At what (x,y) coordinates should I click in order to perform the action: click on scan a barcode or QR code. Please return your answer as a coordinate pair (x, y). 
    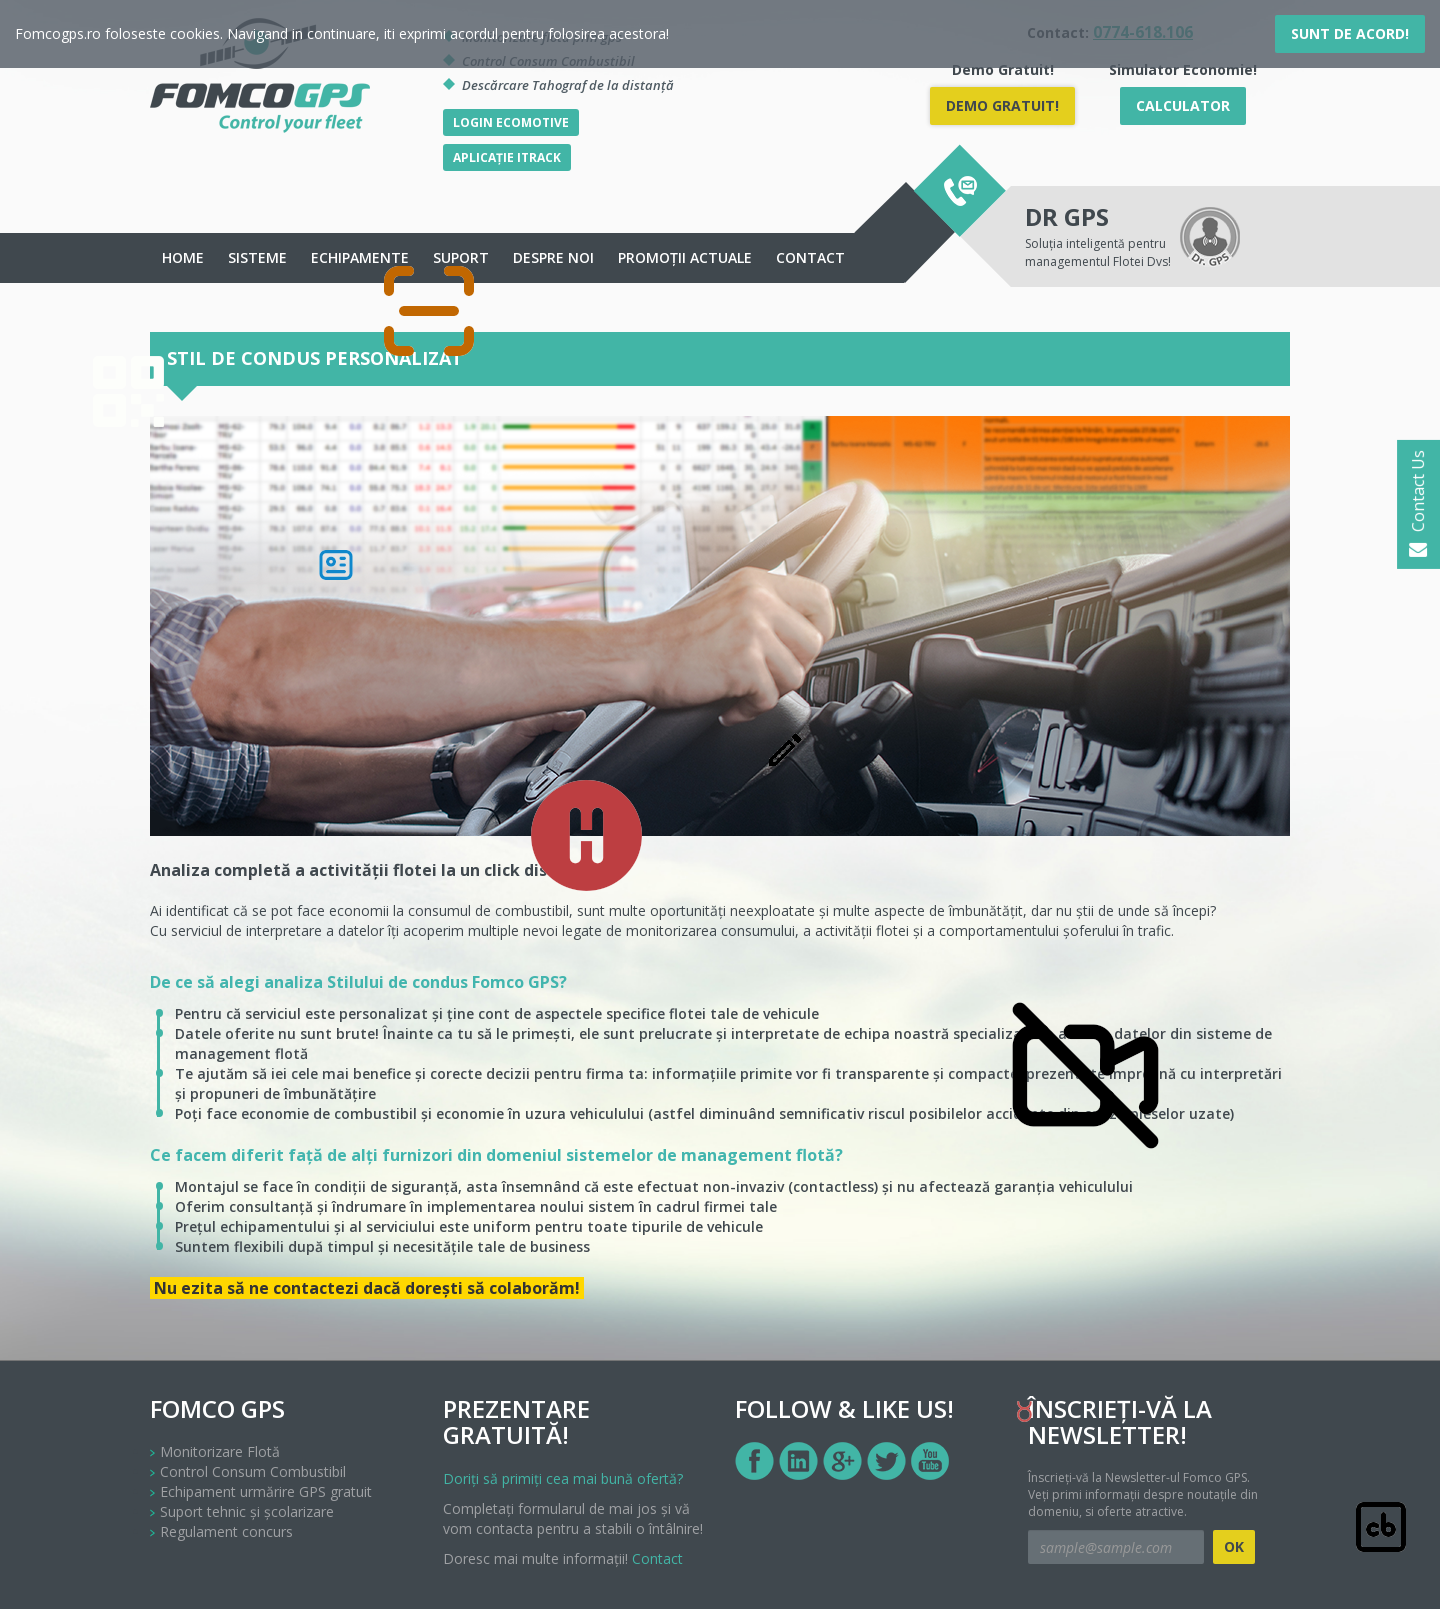
    Looking at the image, I should click on (429, 311).